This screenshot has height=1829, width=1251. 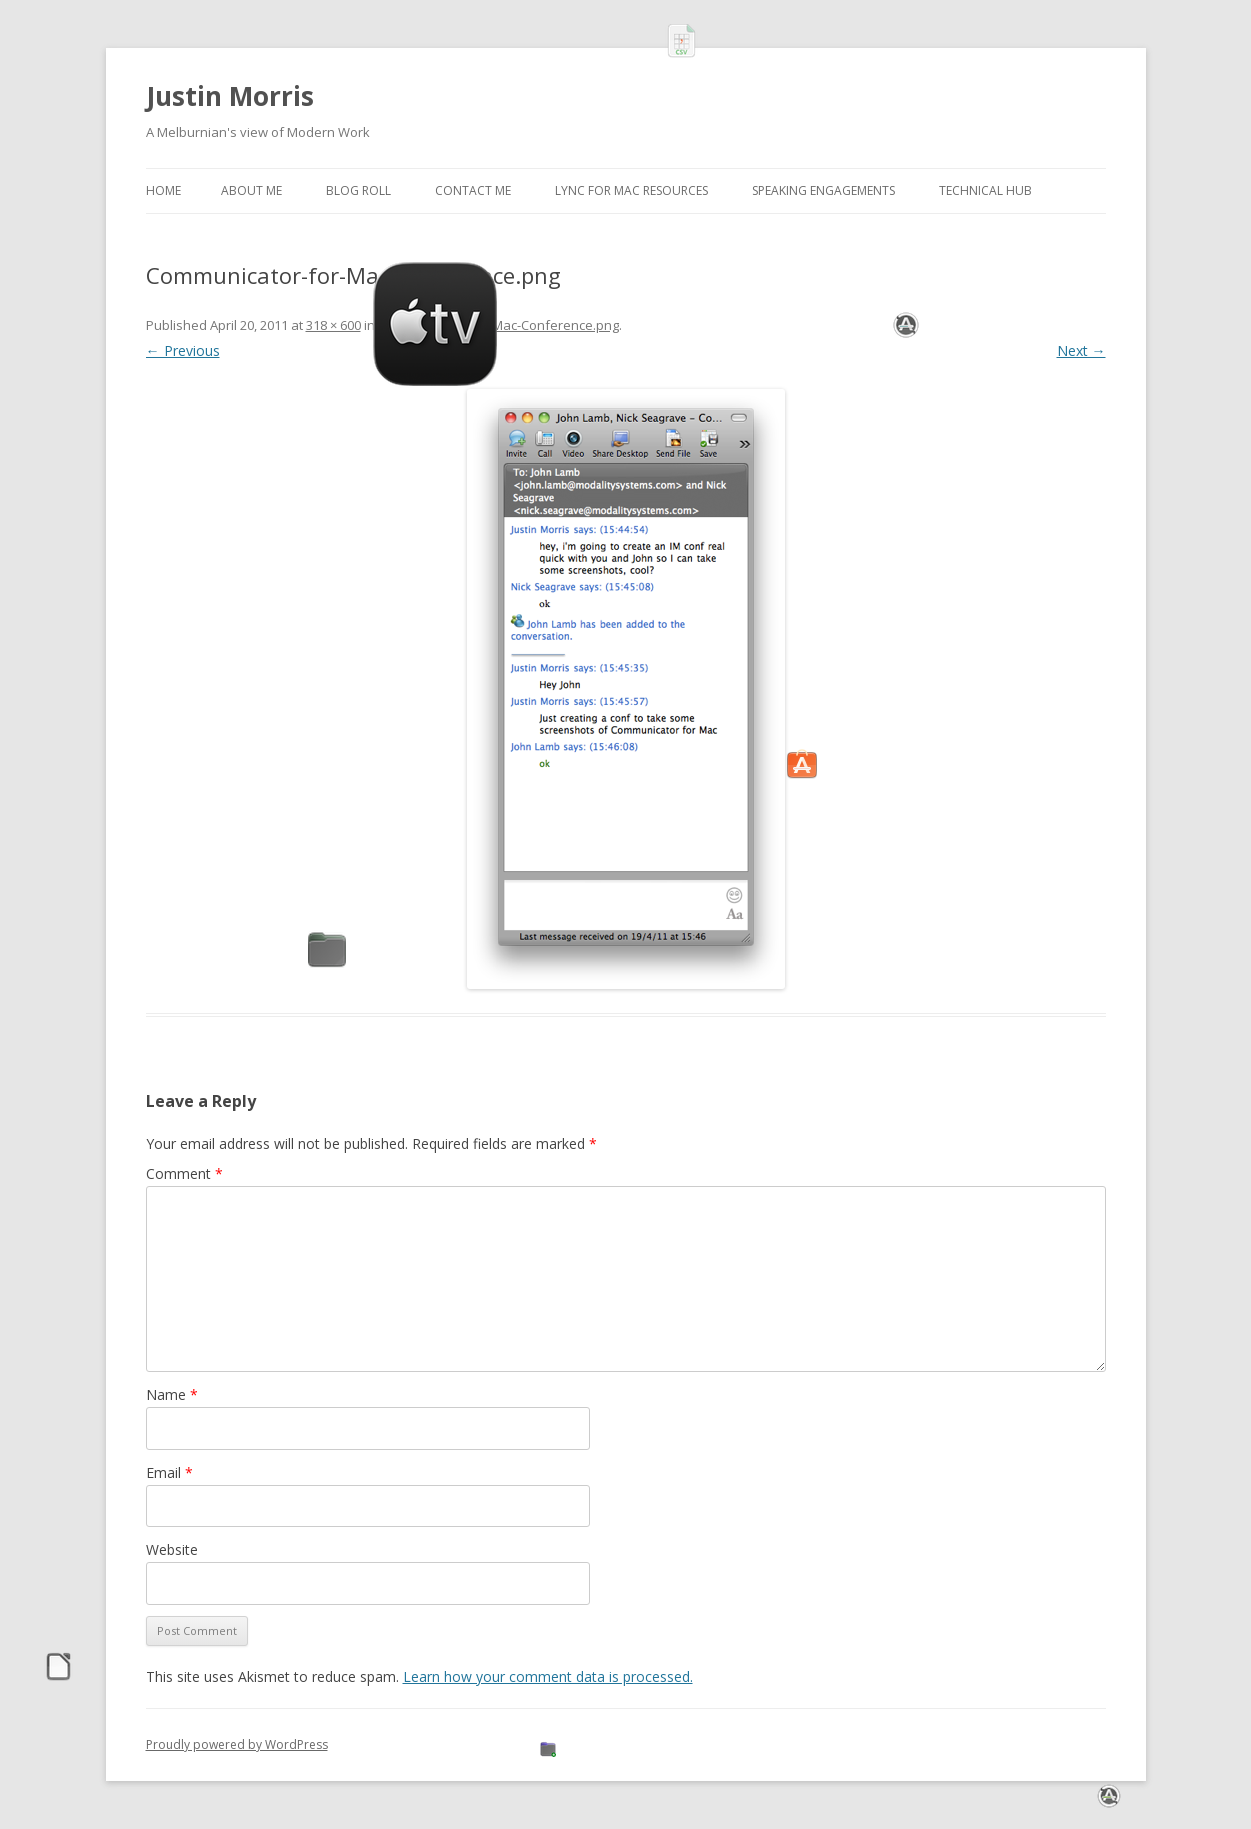 I want to click on open ubuntu software center, so click(x=802, y=765).